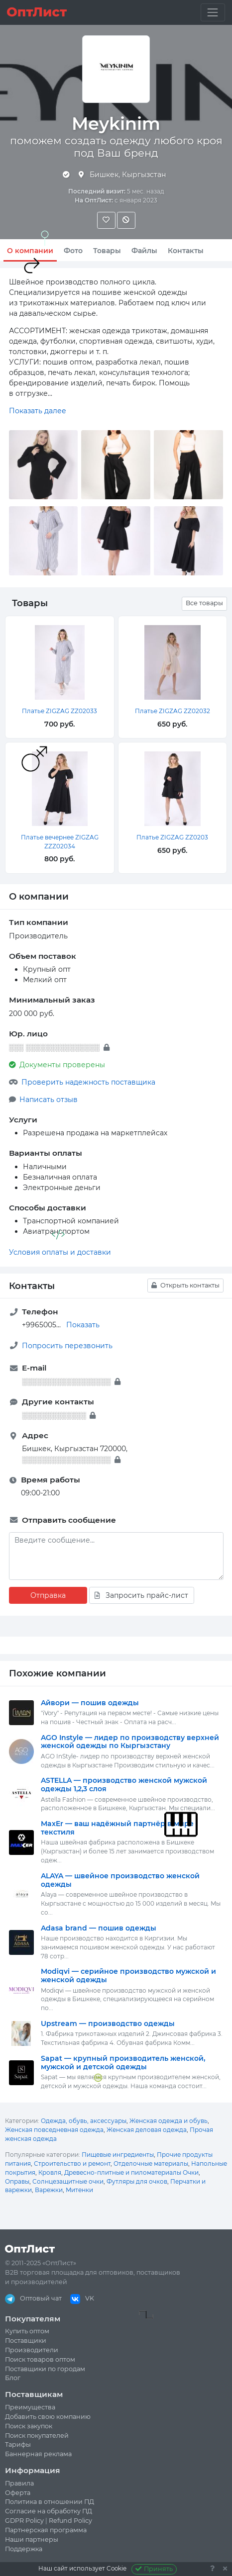 Image resolution: width=232 pixels, height=2576 pixels. Describe the element at coordinates (35, 758) in the screenshot. I see `select transgender as gender identity` at that location.